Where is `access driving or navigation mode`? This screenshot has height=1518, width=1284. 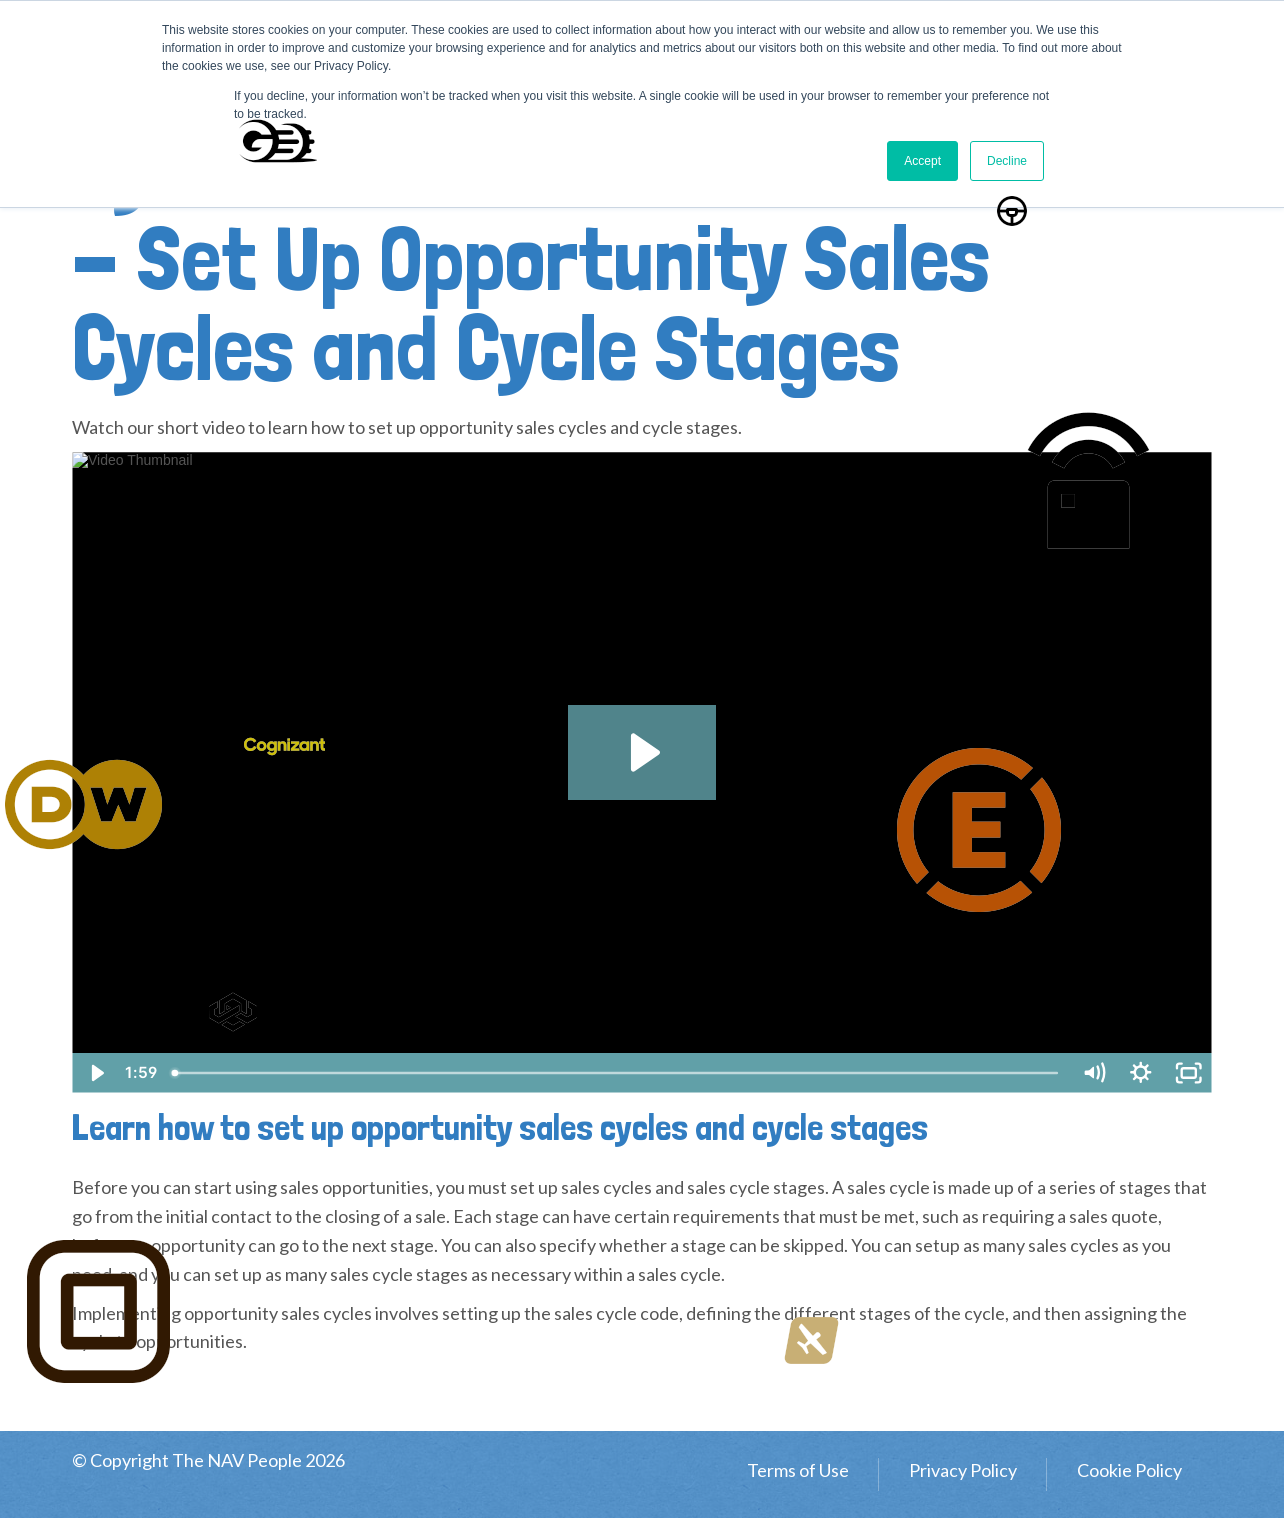
access driving or navigation mode is located at coordinates (1012, 211).